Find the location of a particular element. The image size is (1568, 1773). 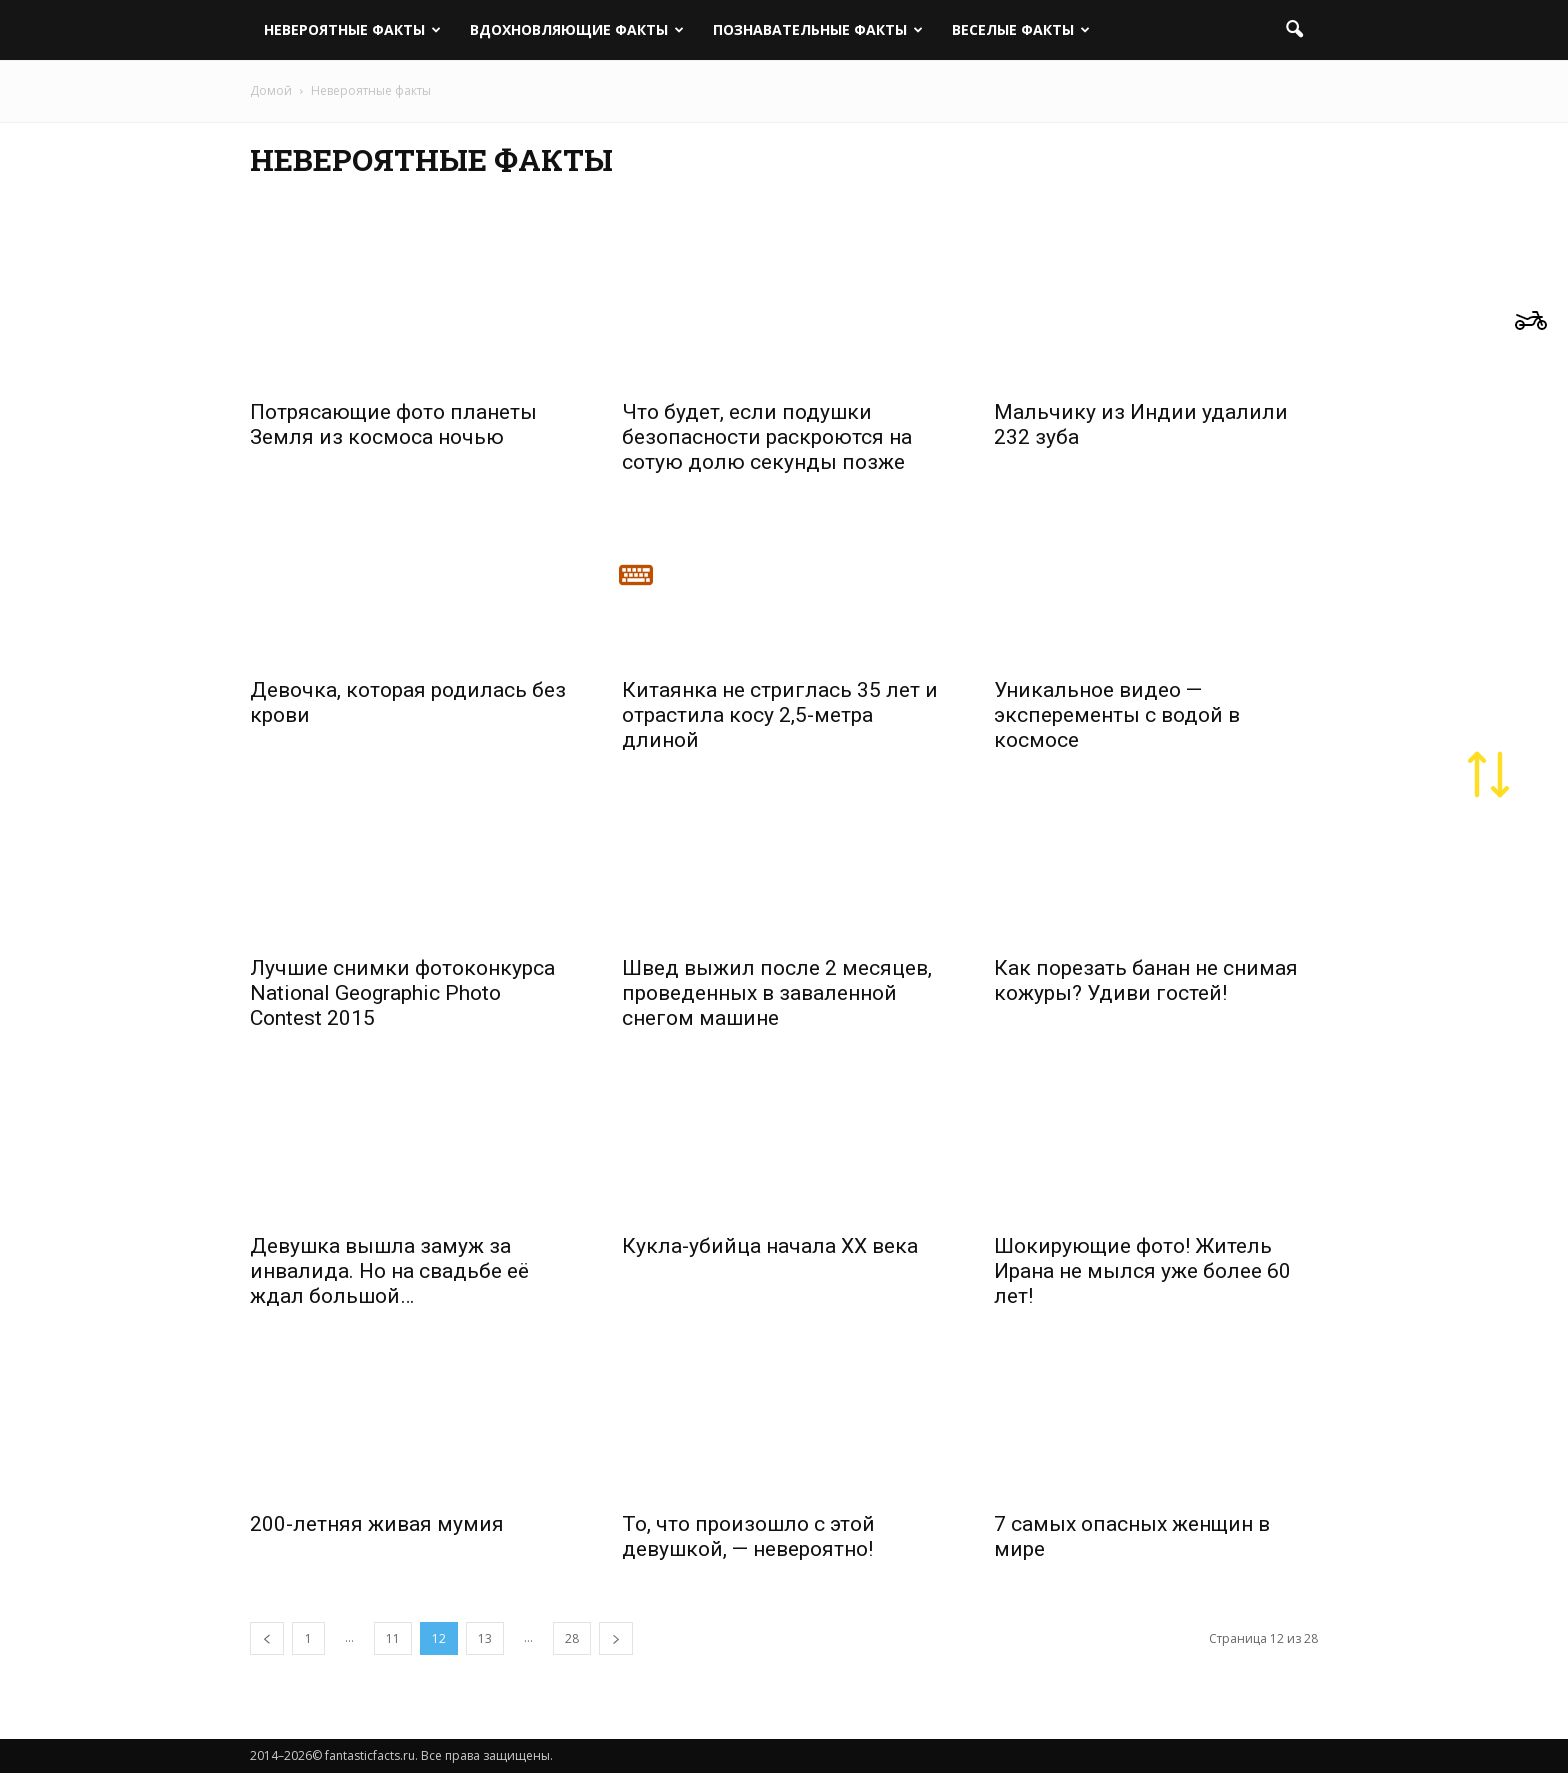

sort items in ascending or descending order is located at coordinates (1488, 774).